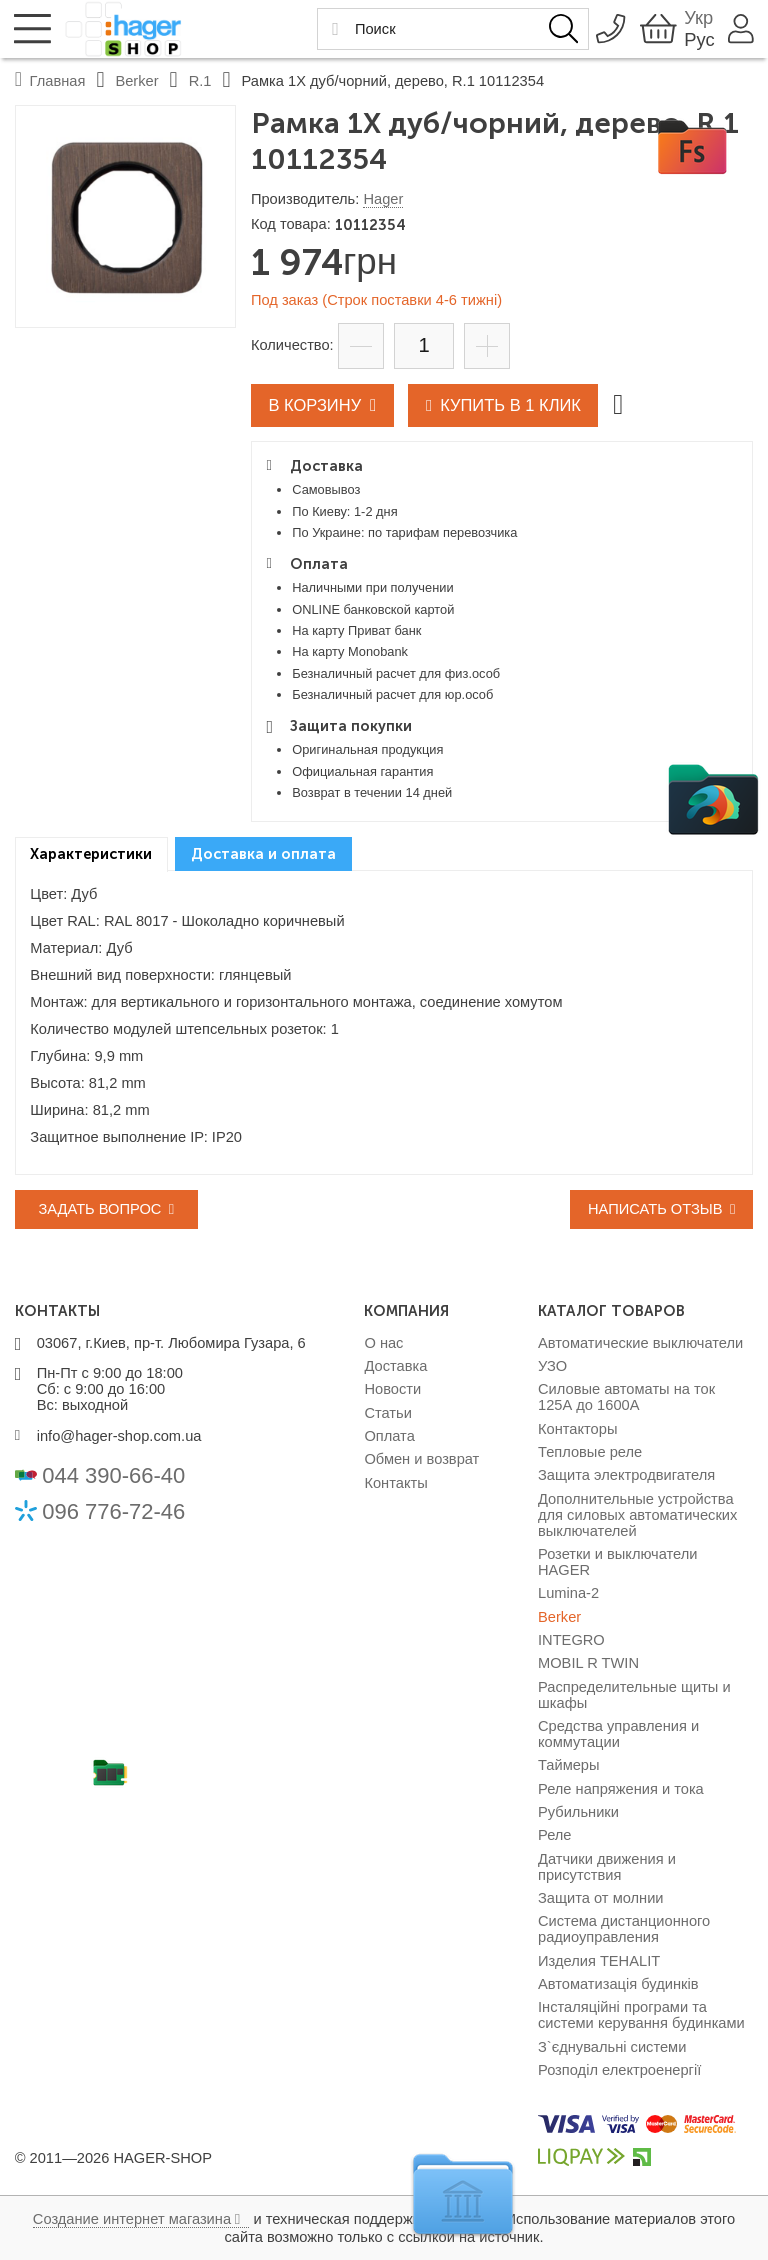  What do you see at coordinates (713, 802) in the screenshot?
I see `open daz 3d project files folder` at bounding box center [713, 802].